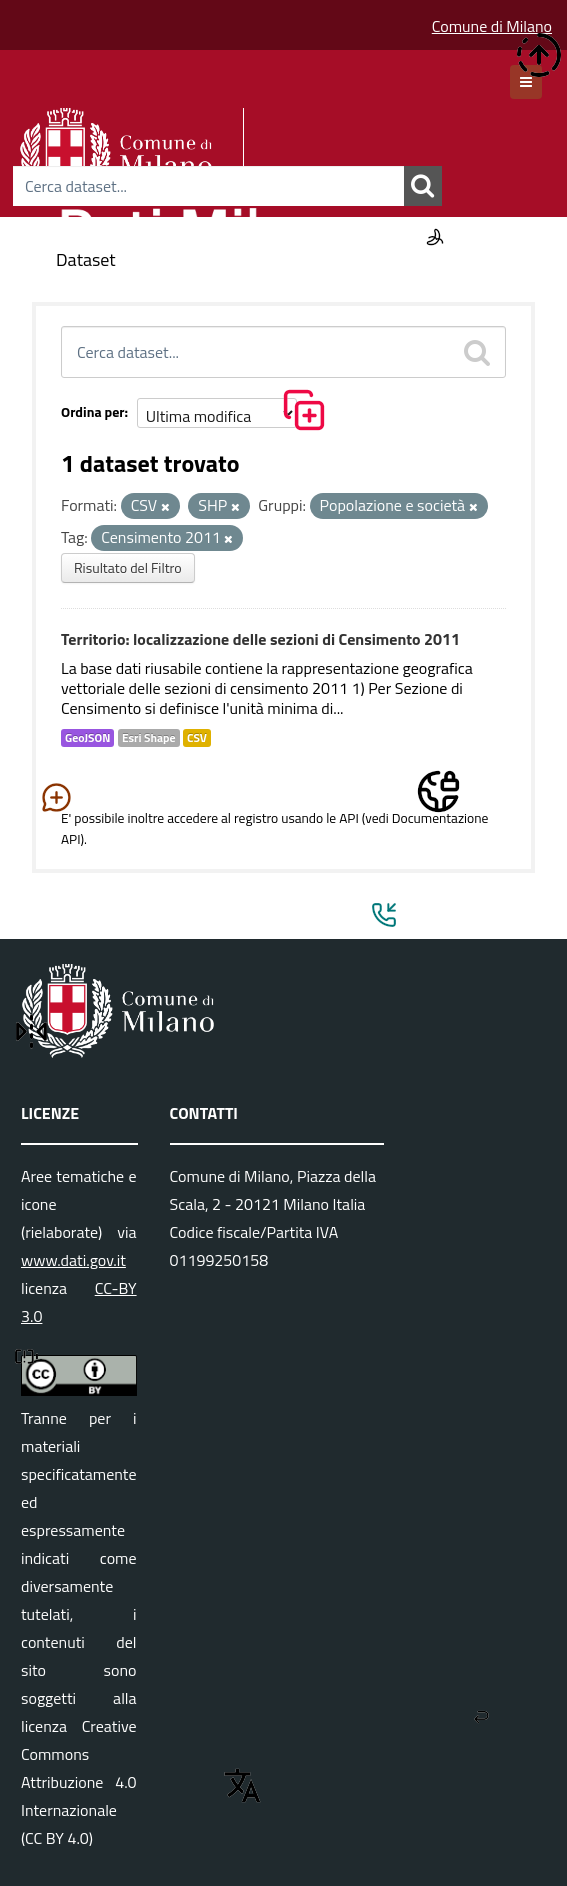 The width and height of the screenshot is (567, 1886). Describe the element at coordinates (481, 1716) in the screenshot. I see `undo or go back to previous state` at that location.